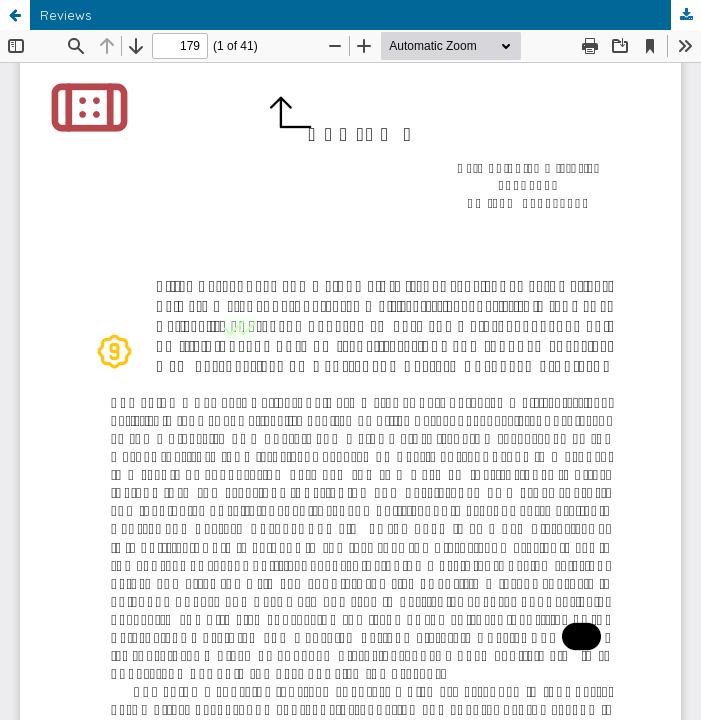  Describe the element at coordinates (89, 107) in the screenshot. I see `access first aid or medical resources` at that location.